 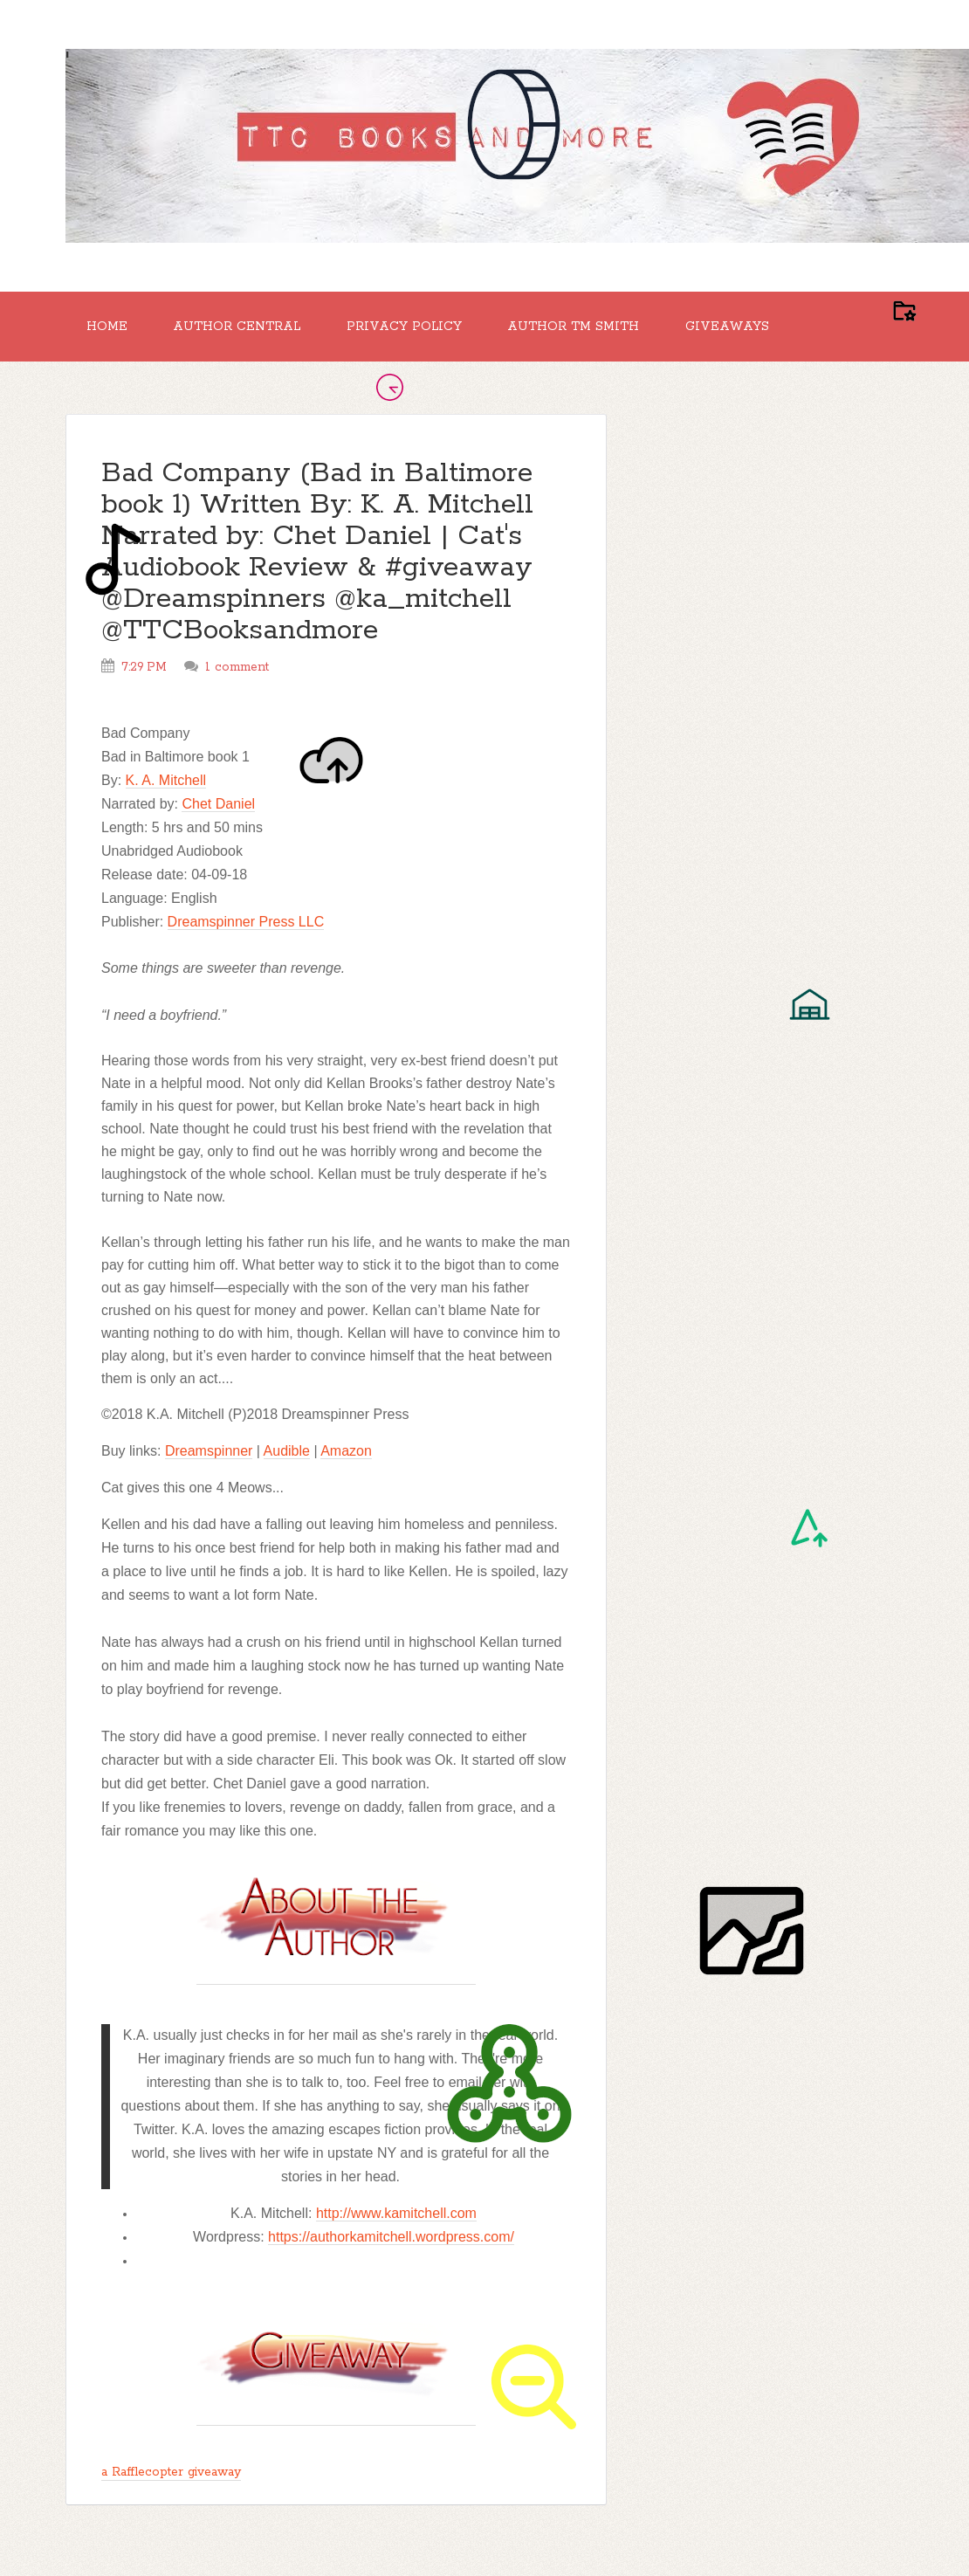 What do you see at coordinates (533, 2387) in the screenshot?
I see `zoom out` at bounding box center [533, 2387].